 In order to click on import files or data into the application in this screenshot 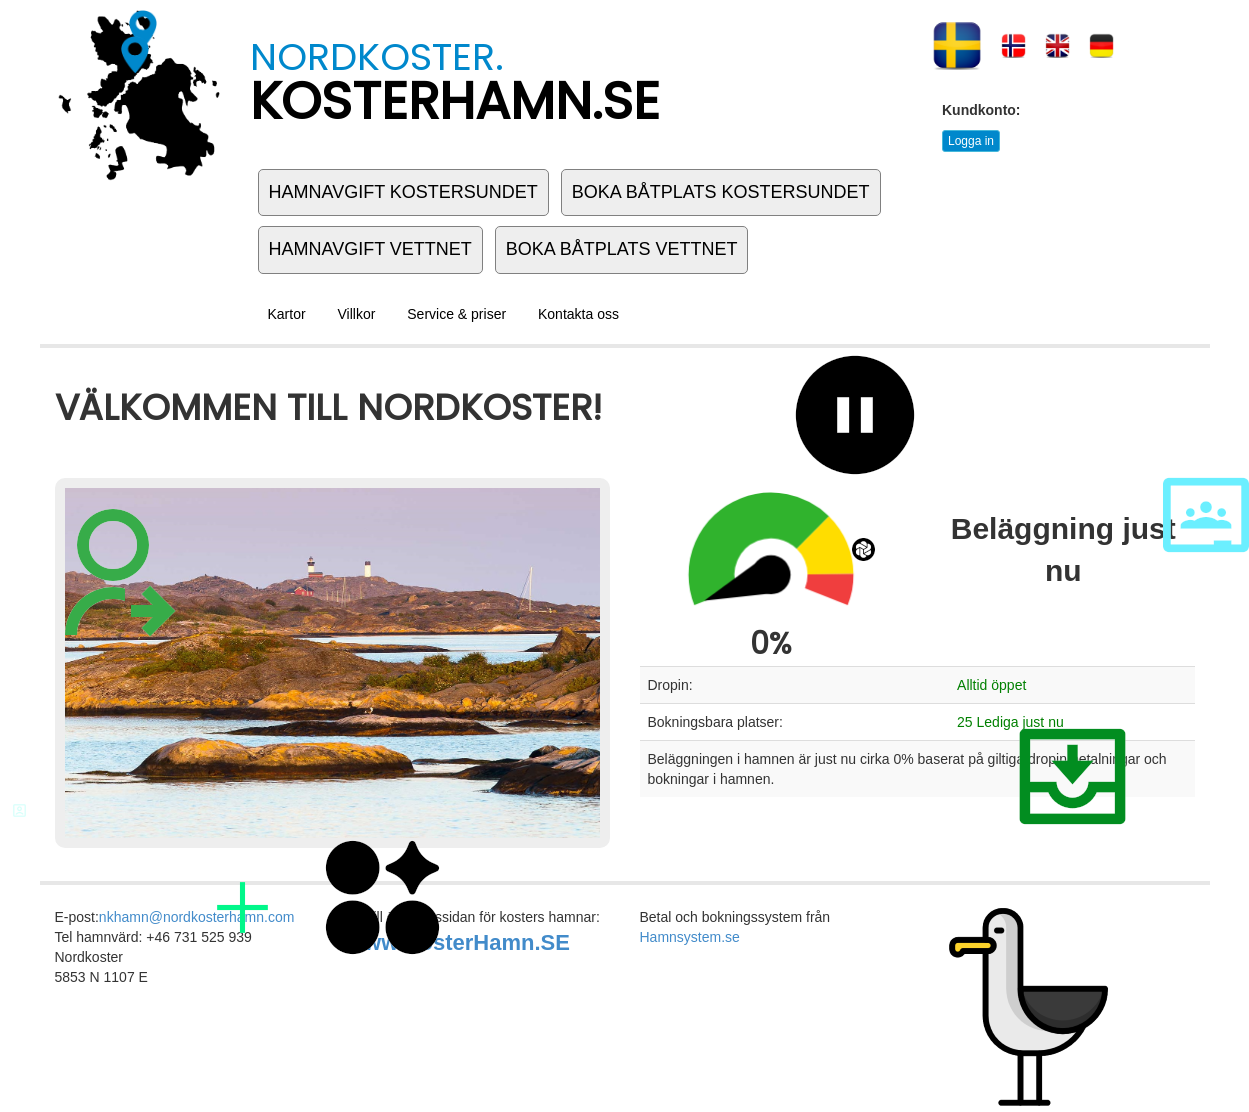, I will do `click(1072, 776)`.